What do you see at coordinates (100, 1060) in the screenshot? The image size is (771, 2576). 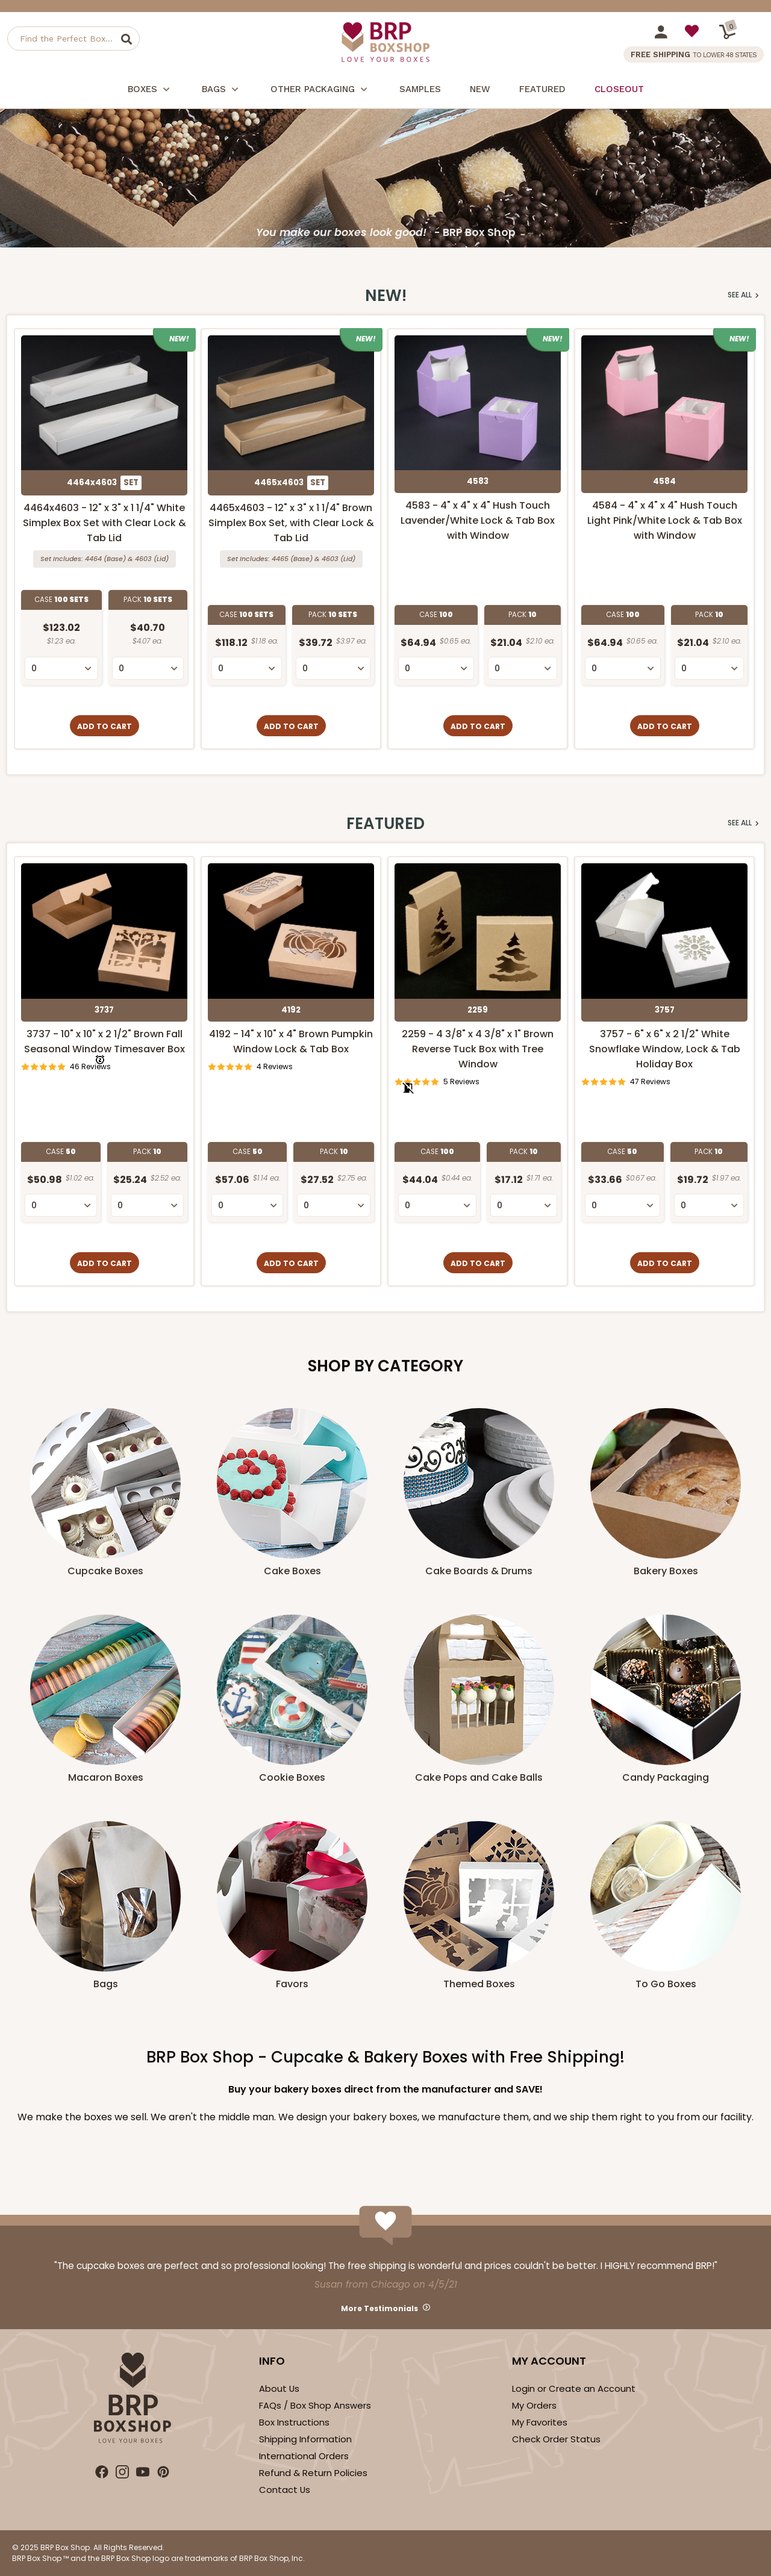 I see `snooze an alarm or reminder` at bounding box center [100, 1060].